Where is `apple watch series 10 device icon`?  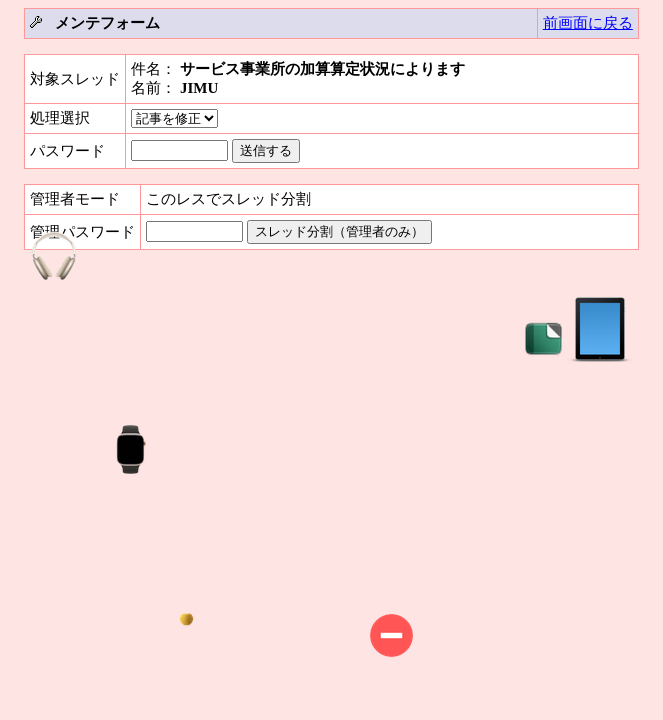
apple watch series 10 device icon is located at coordinates (130, 449).